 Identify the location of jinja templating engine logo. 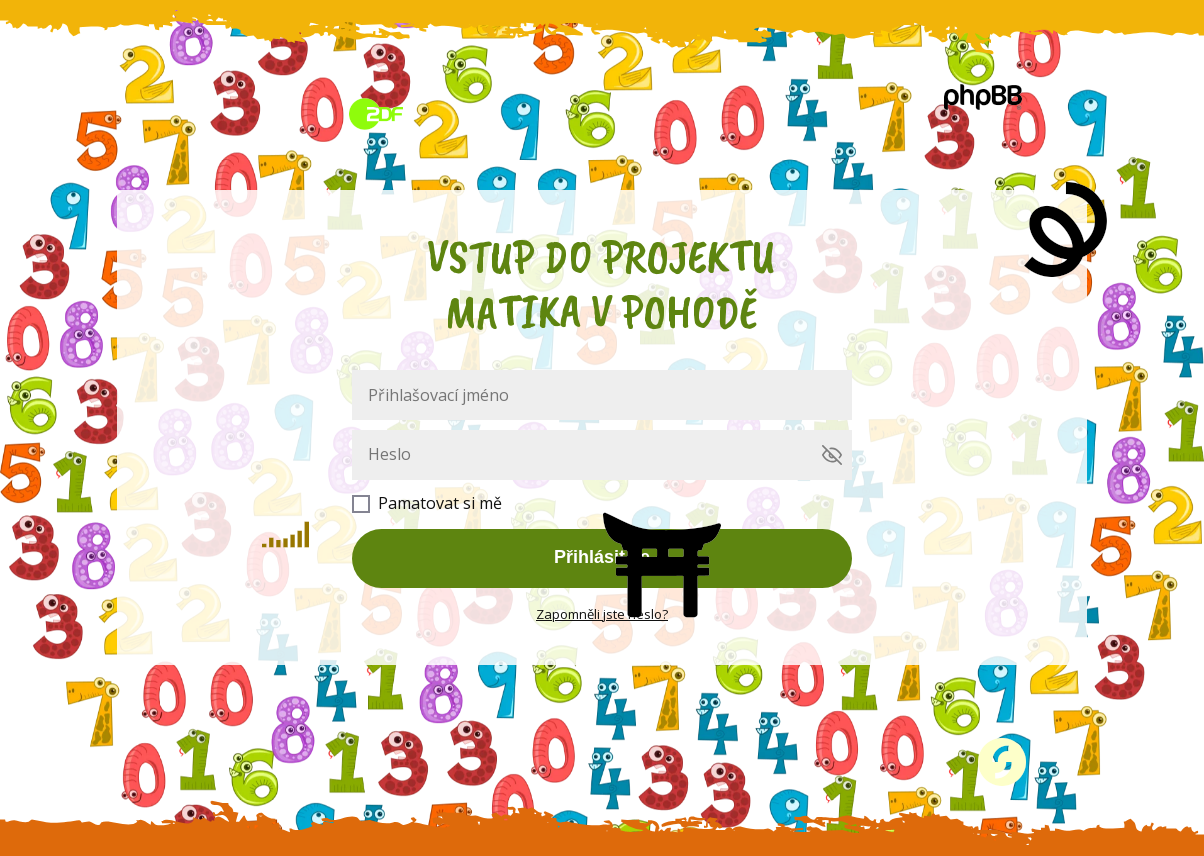
(662, 565).